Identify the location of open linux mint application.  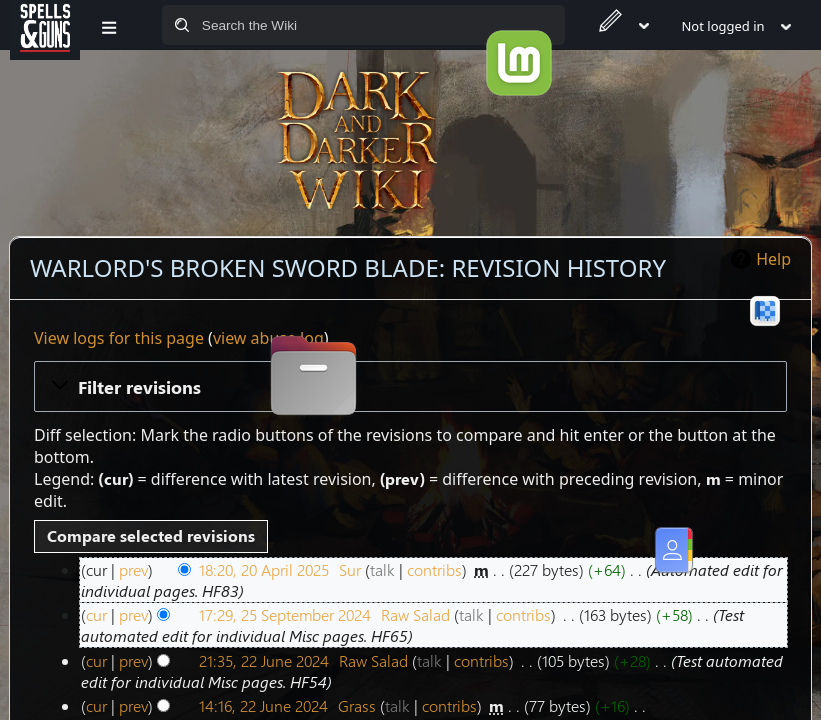
(519, 63).